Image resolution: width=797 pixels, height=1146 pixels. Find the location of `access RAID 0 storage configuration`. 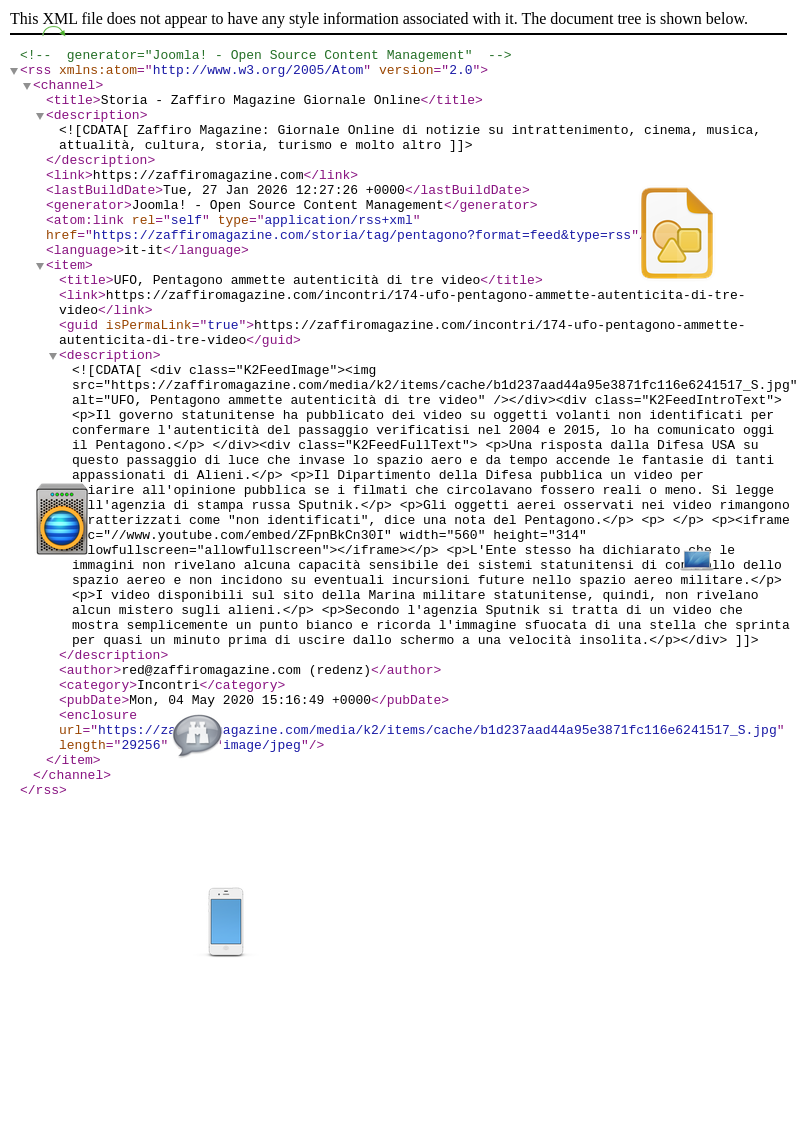

access RAID 0 storage configuration is located at coordinates (62, 519).